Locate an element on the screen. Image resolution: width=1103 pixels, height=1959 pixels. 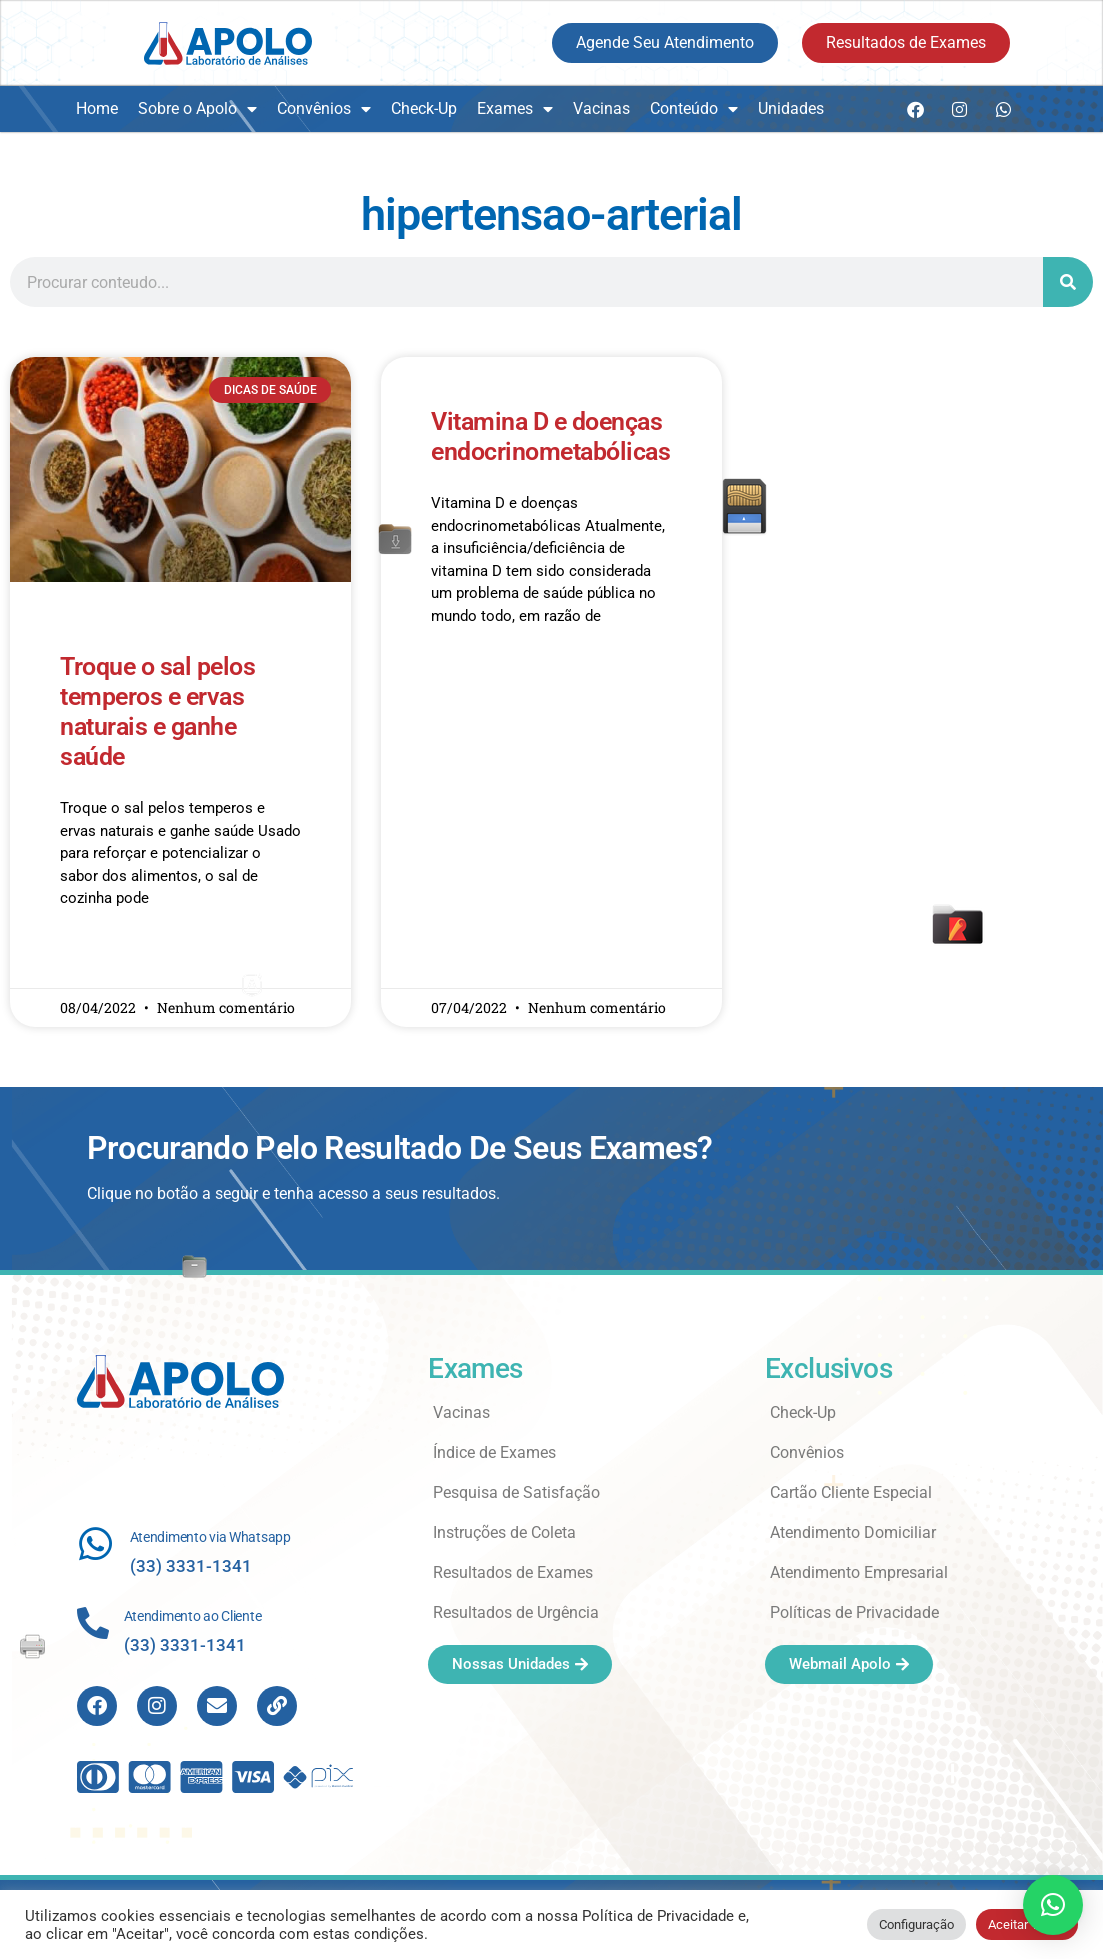
open the file manager is located at coordinates (194, 1266).